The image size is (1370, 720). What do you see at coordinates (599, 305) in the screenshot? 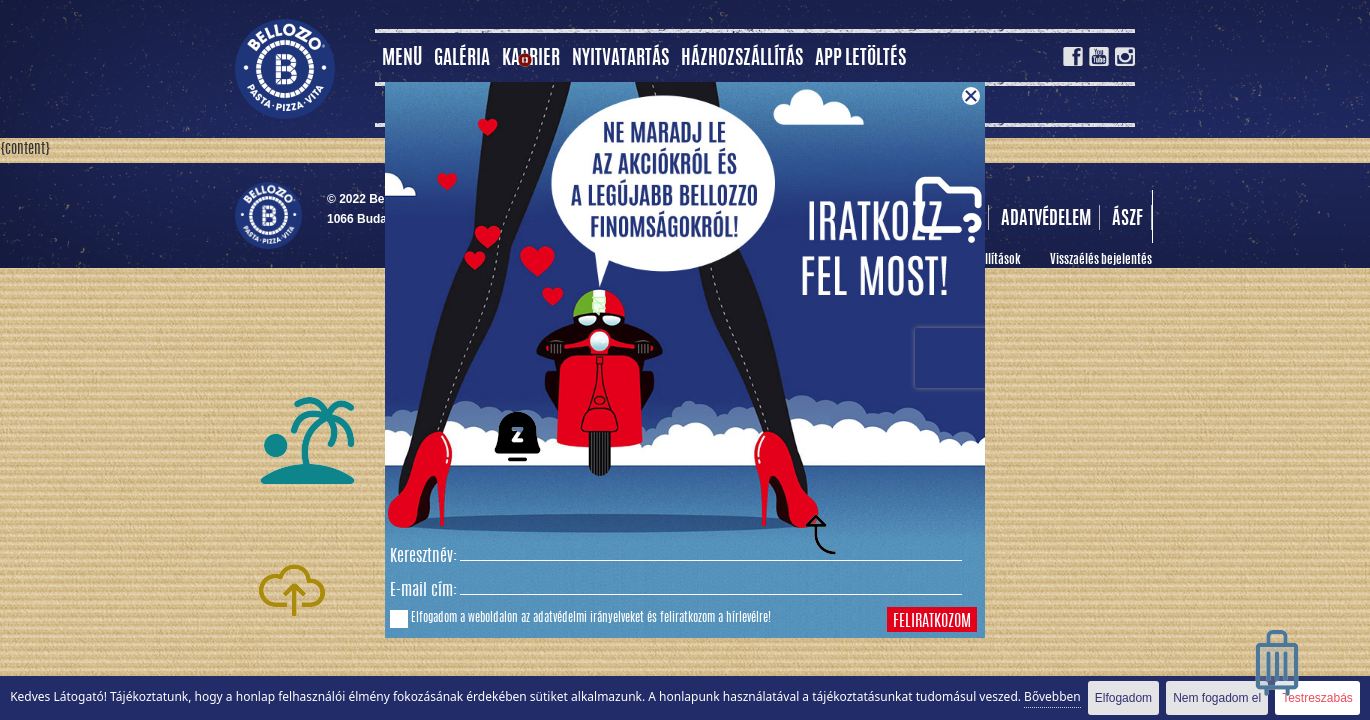
I see `open framer app` at bounding box center [599, 305].